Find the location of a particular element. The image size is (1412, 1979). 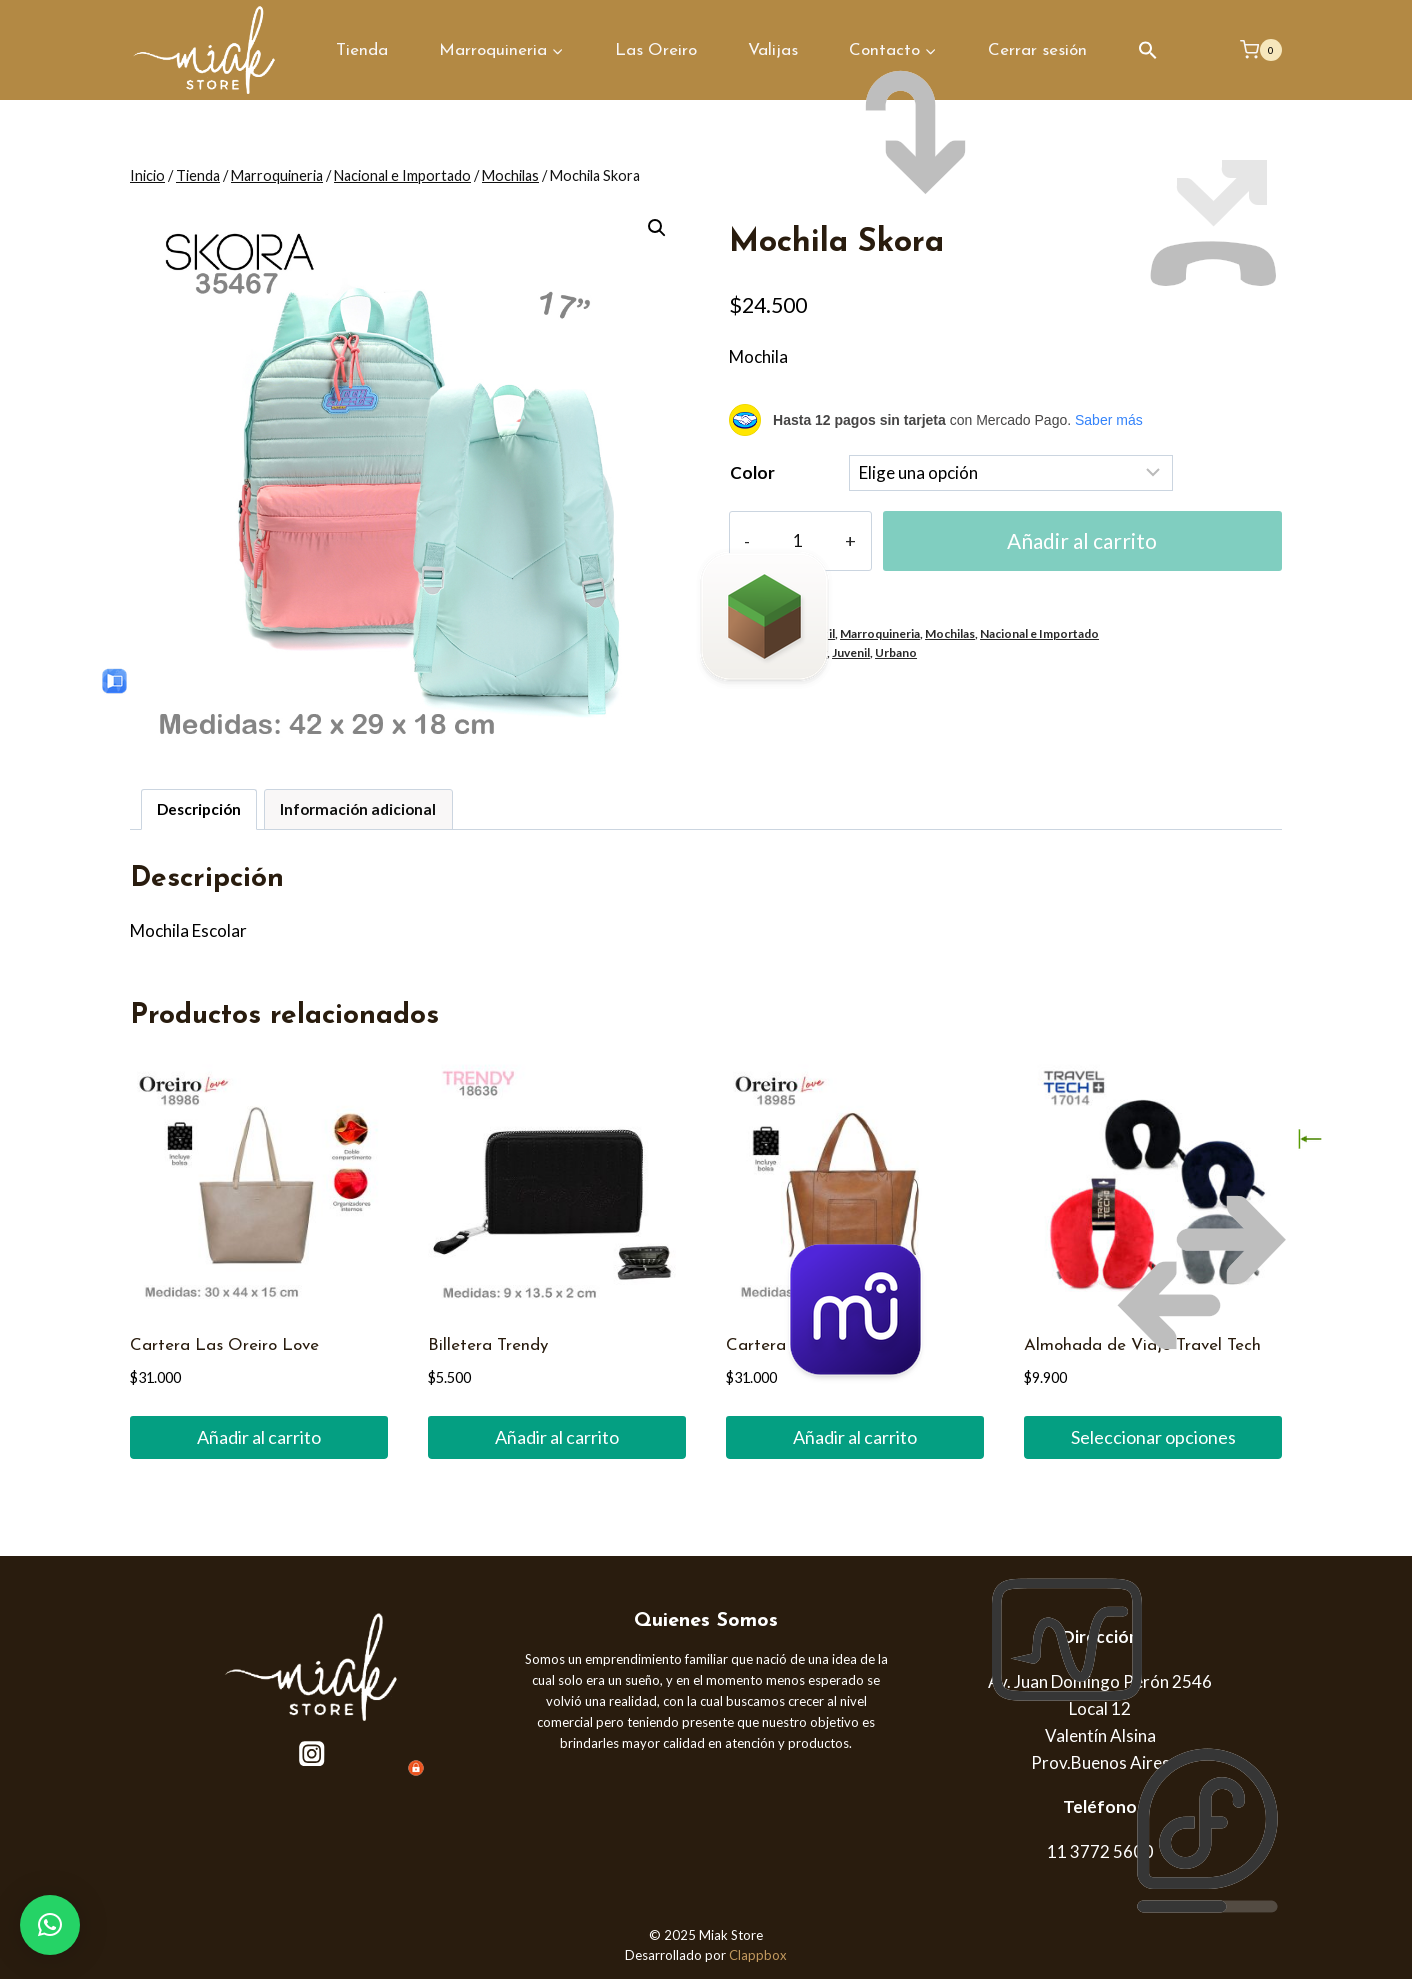

go to the first item in a list or sequence is located at coordinates (1310, 1139).